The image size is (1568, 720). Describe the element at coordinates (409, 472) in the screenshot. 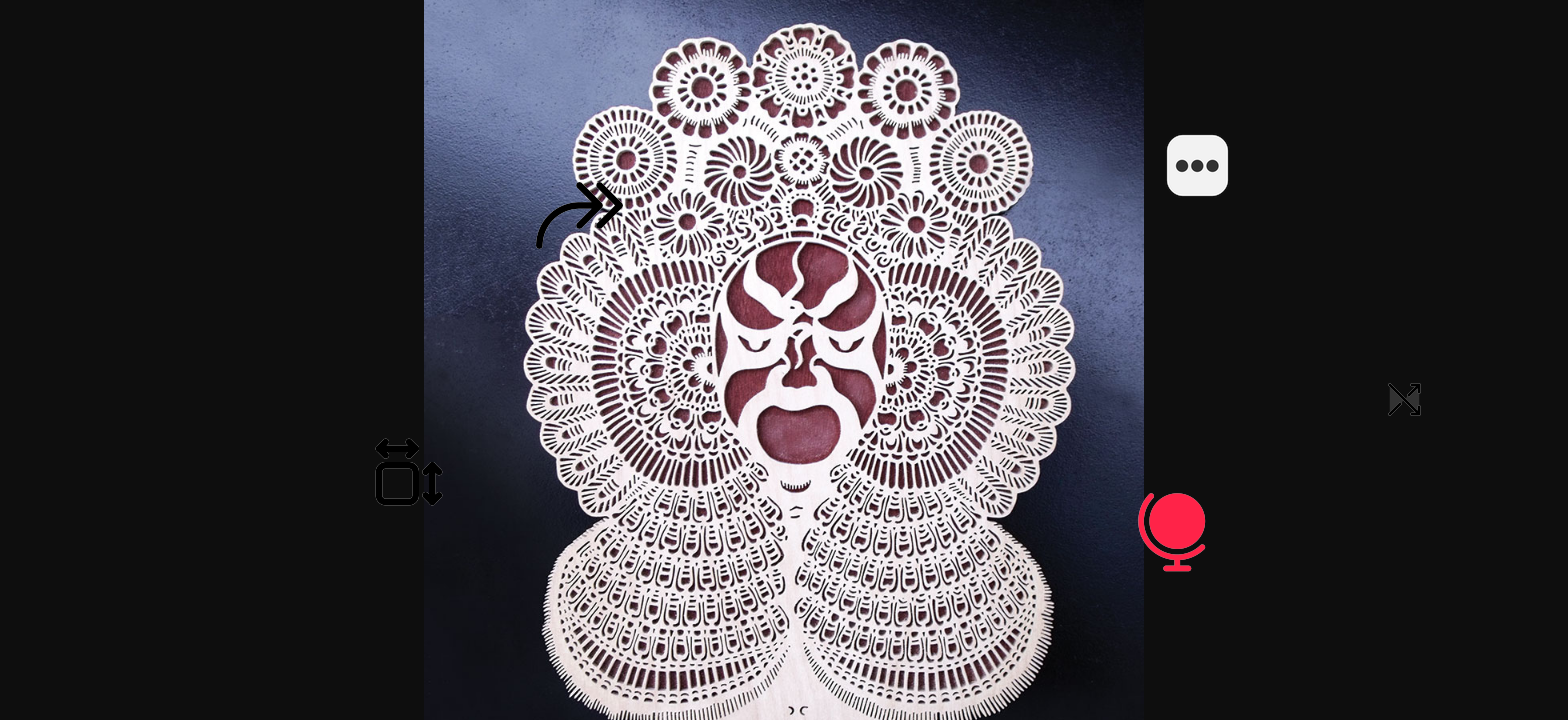

I see `adjust element dimensions` at that location.